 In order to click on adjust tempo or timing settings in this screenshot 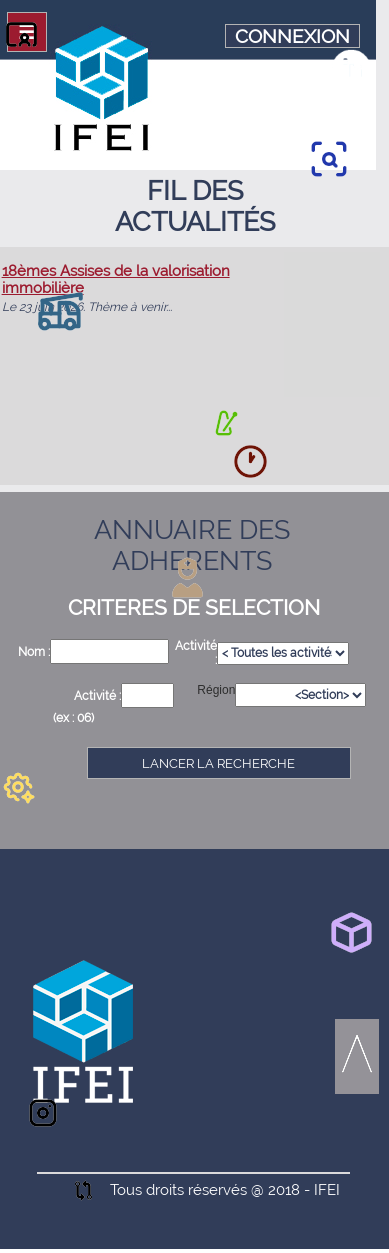, I will do `click(225, 423)`.